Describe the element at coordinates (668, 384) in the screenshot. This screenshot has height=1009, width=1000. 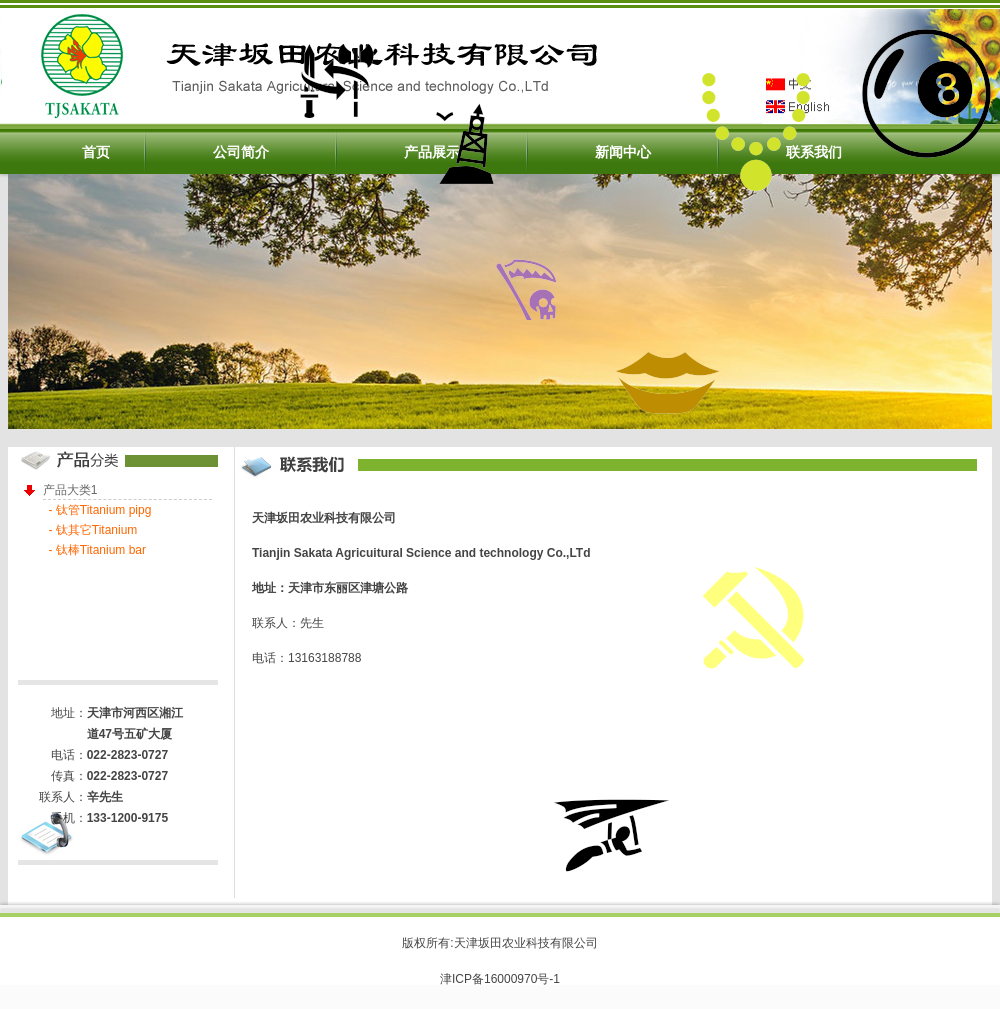
I see `access voice or speech features` at that location.